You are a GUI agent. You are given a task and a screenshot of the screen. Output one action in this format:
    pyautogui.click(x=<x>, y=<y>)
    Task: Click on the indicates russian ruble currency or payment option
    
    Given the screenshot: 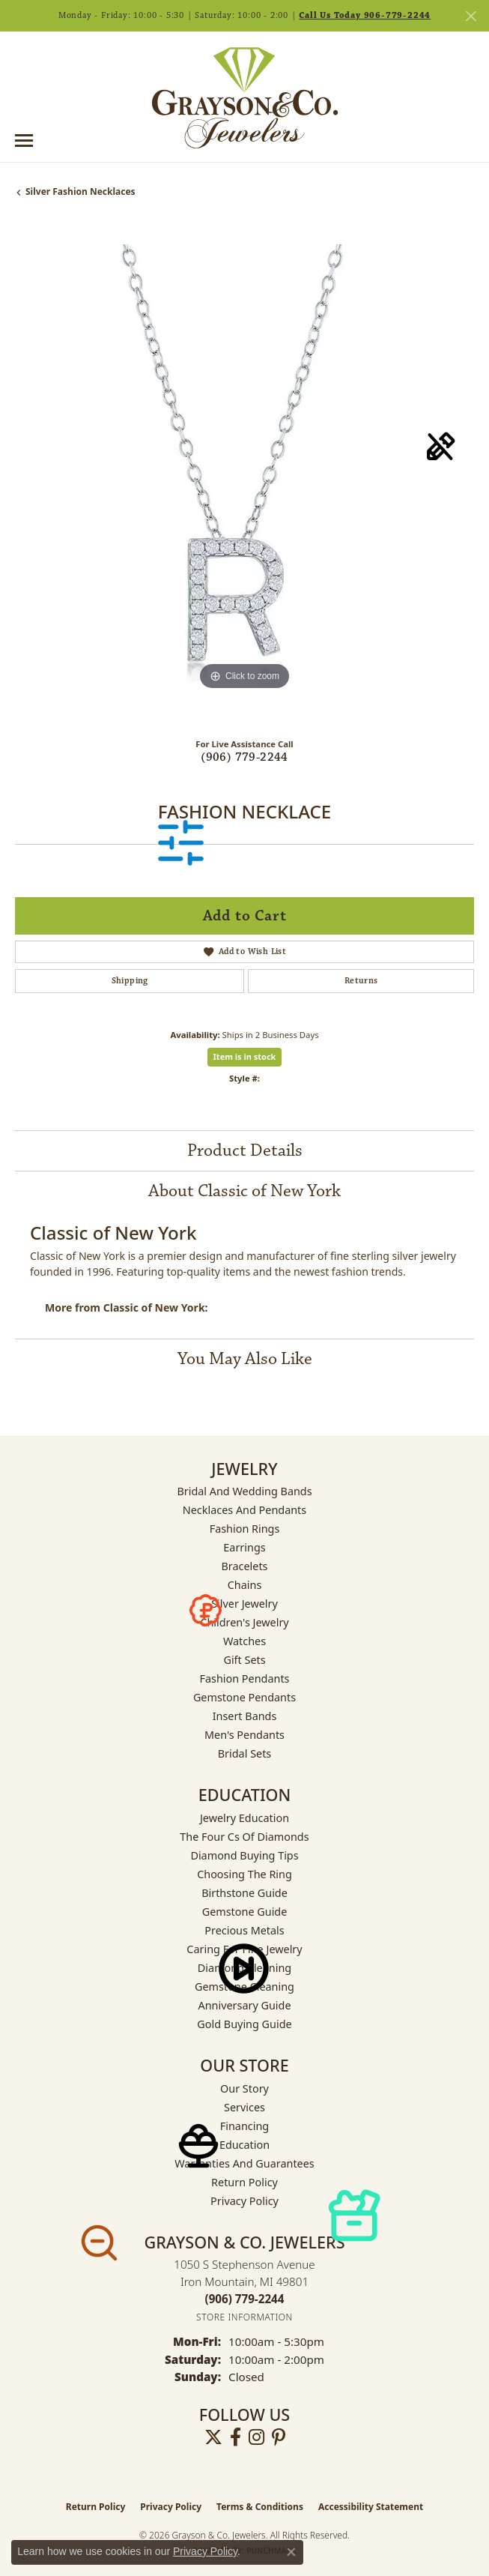 What is the action you would take?
    pyautogui.click(x=205, y=1610)
    